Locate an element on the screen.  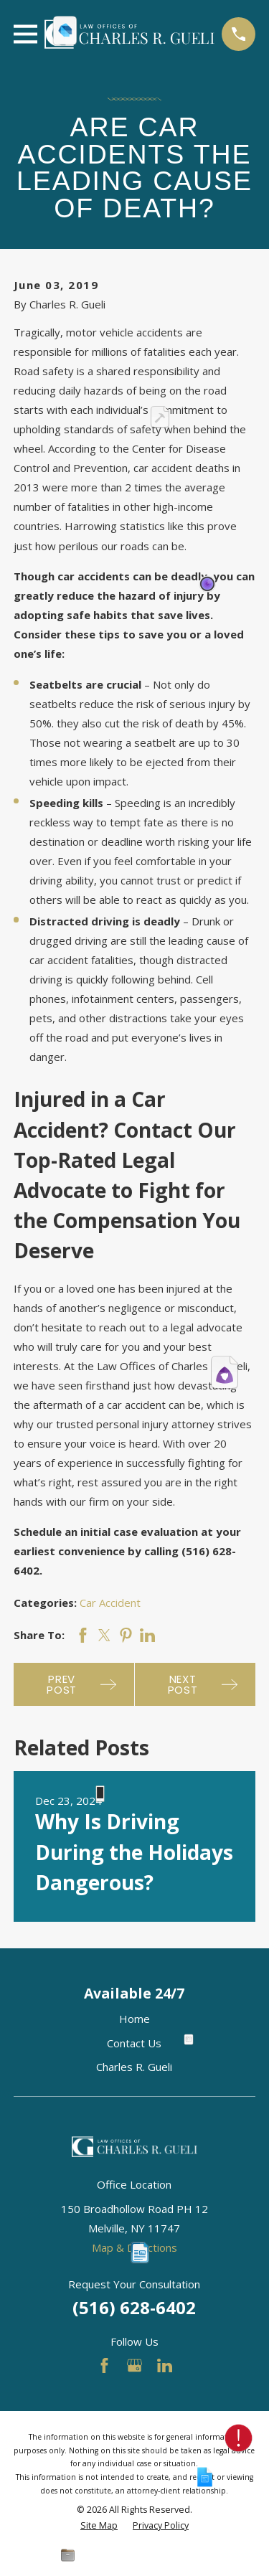
open a text document template file is located at coordinates (140, 2252).